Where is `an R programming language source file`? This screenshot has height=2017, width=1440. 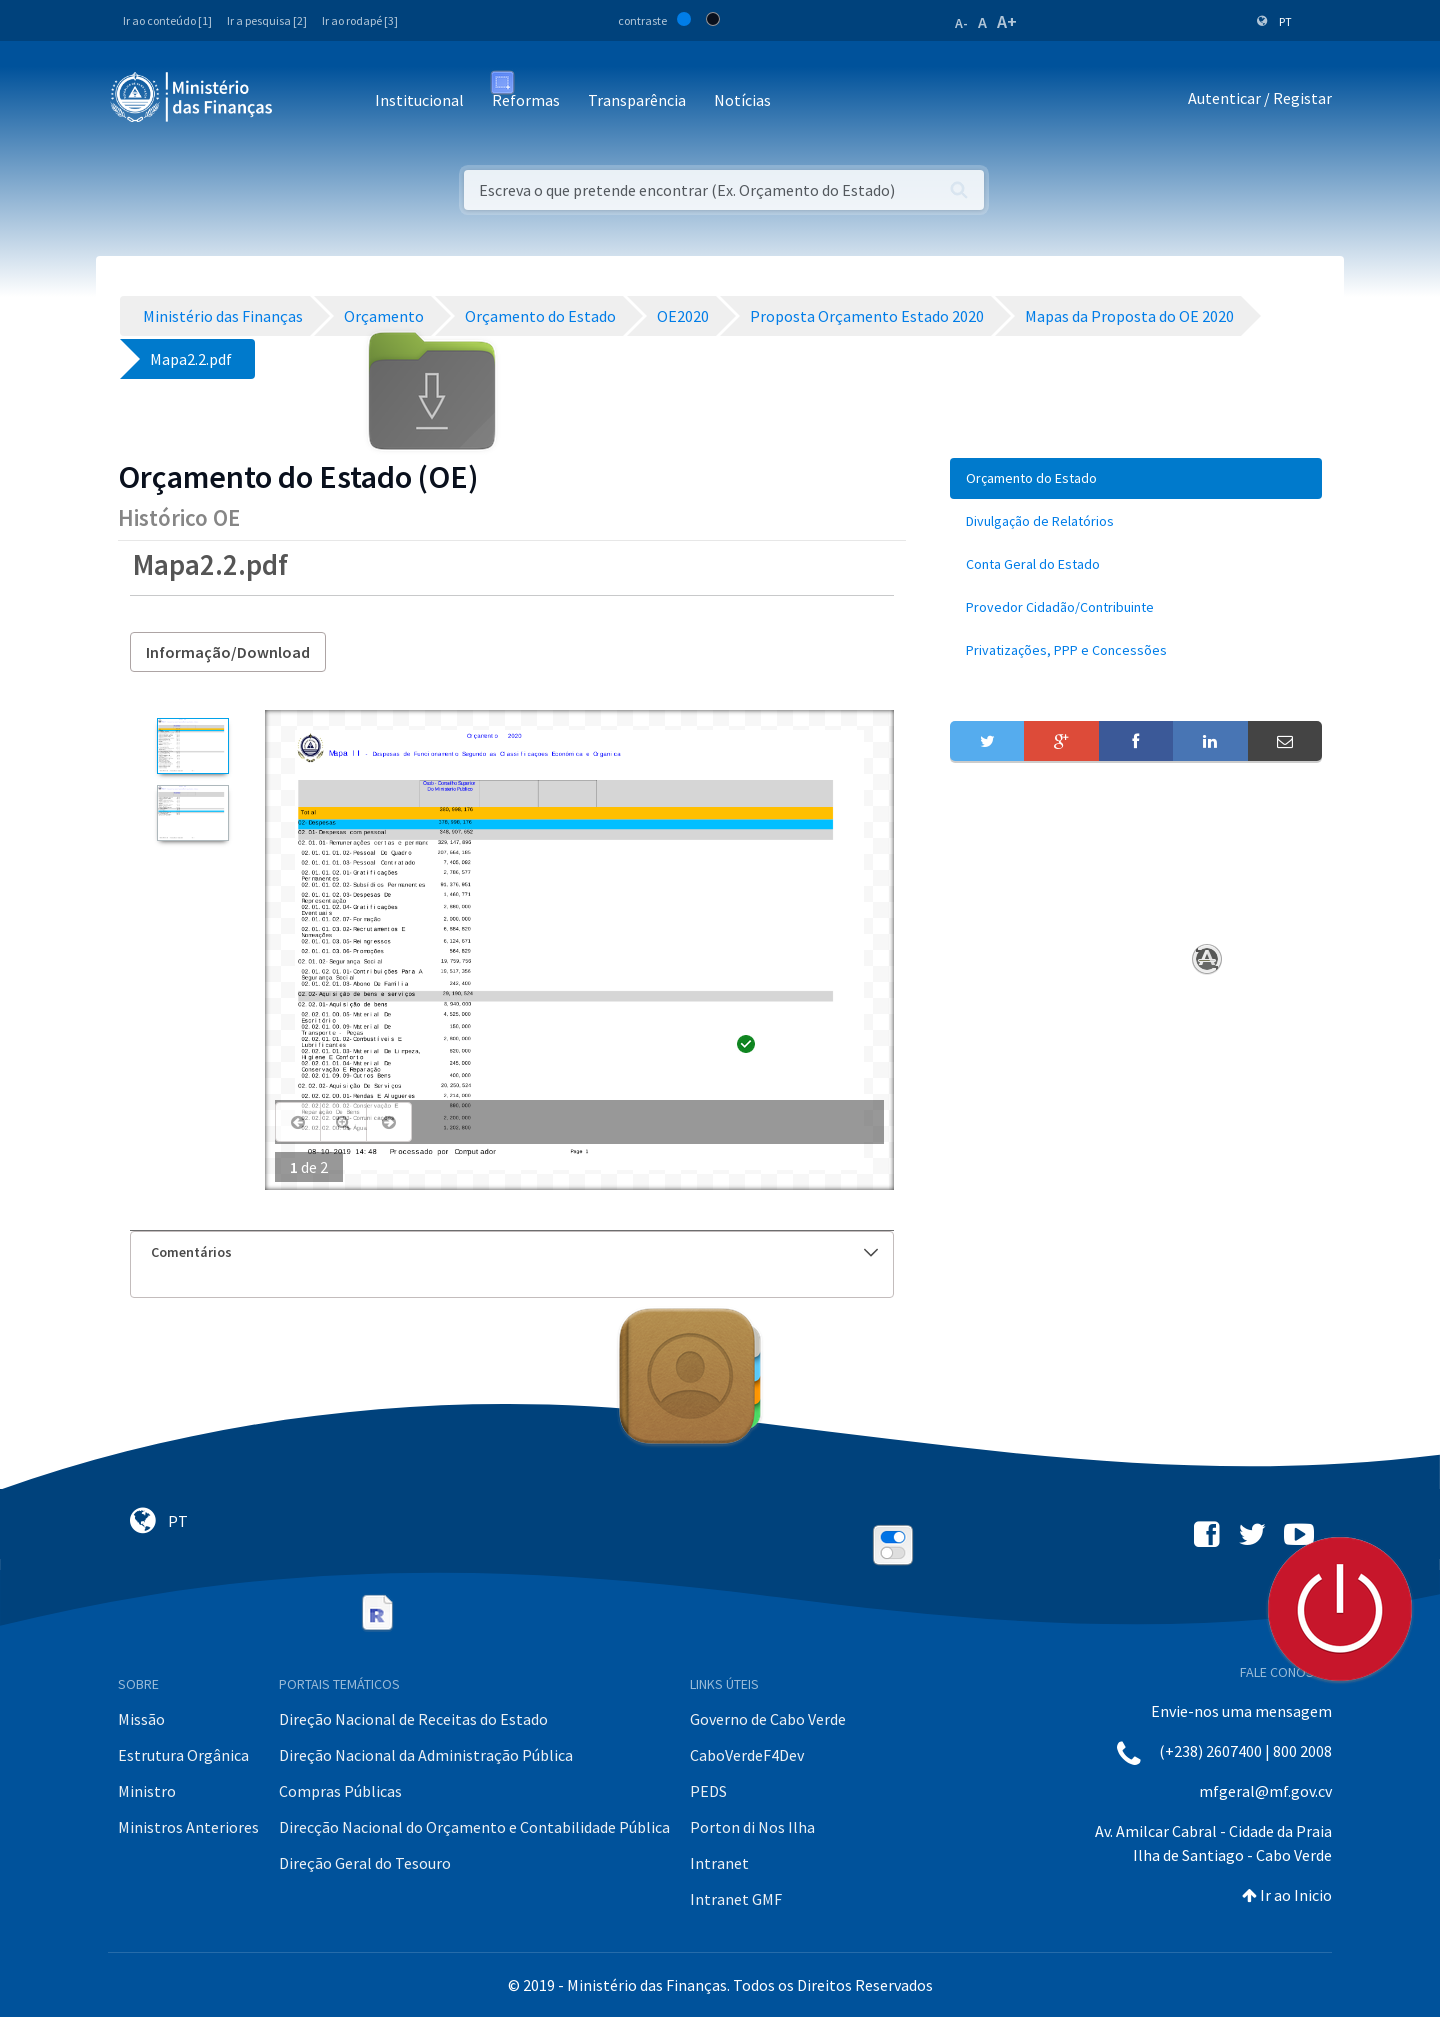 an R programming language source file is located at coordinates (377, 1612).